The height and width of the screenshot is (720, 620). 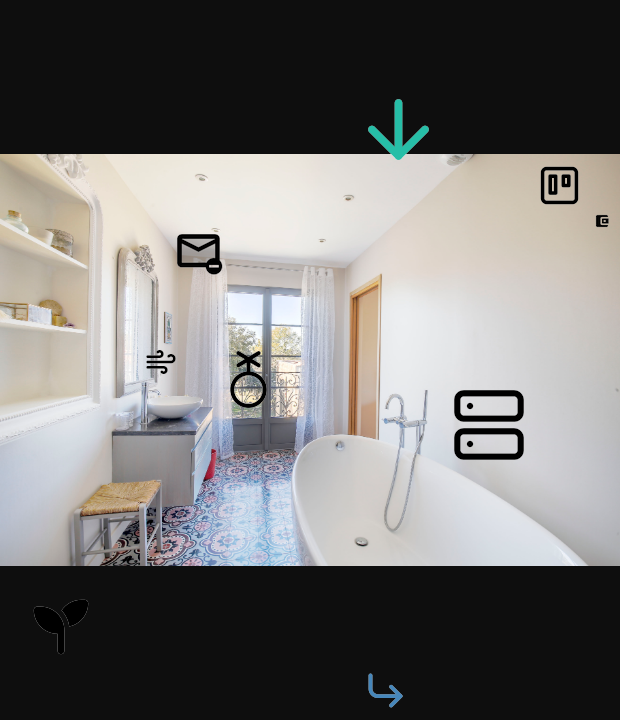 What do you see at coordinates (602, 221) in the screenshot?
I see `access your digital wallet` at bounding box center [602, 221].